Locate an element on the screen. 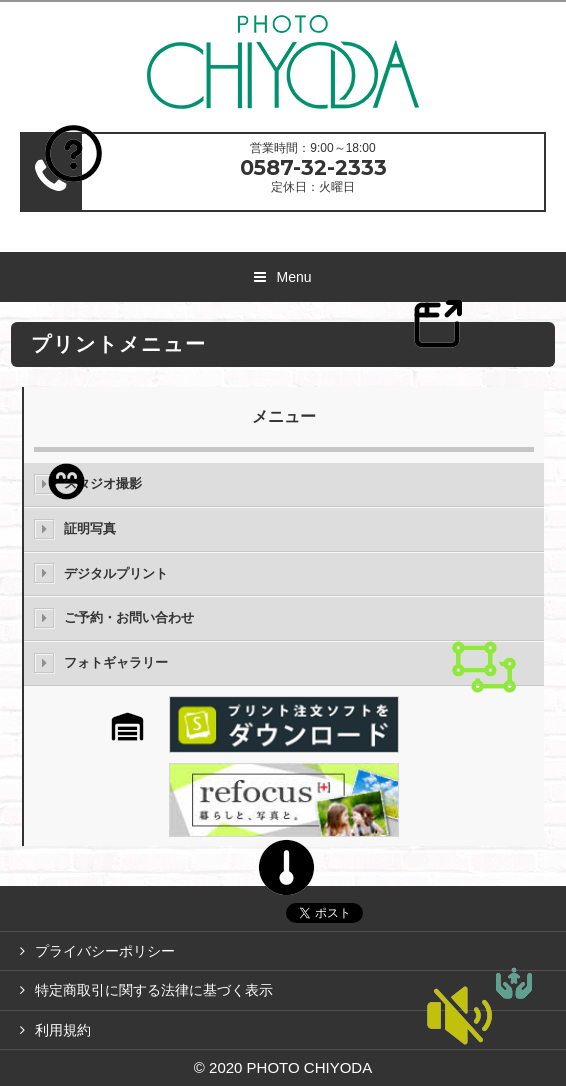 The image size is (566, 1086). access warehouse or storage inventory is located at coordinates (127, 726).